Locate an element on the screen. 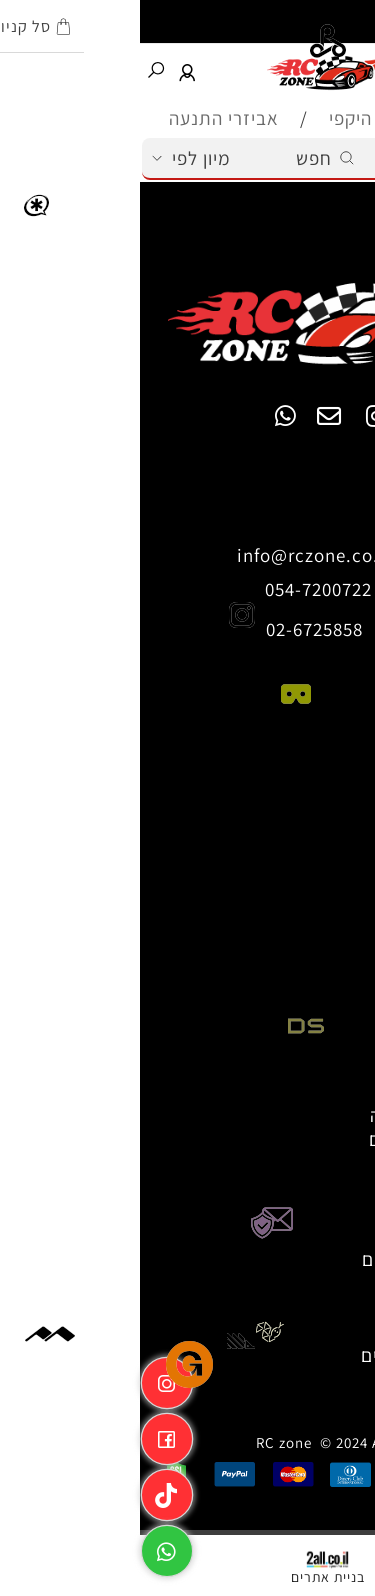  access SimpleLogin email alias service is located at coordinates (272, 1223).